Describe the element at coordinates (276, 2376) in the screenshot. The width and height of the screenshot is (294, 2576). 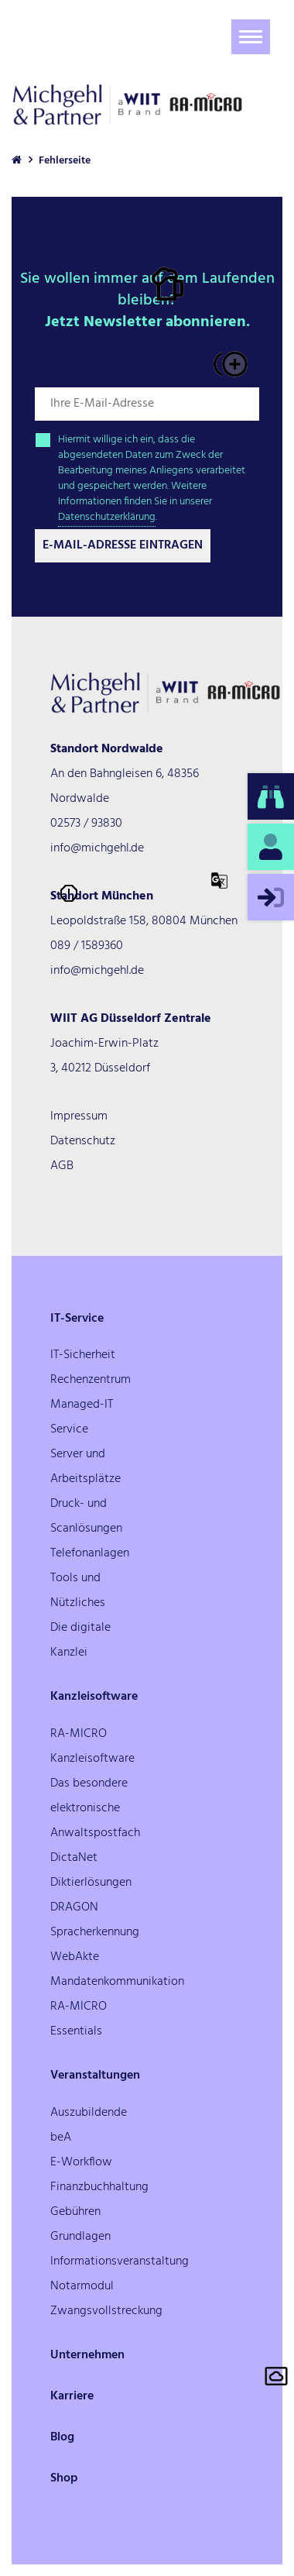
I see `access daydream or screensaver settings` at that location.